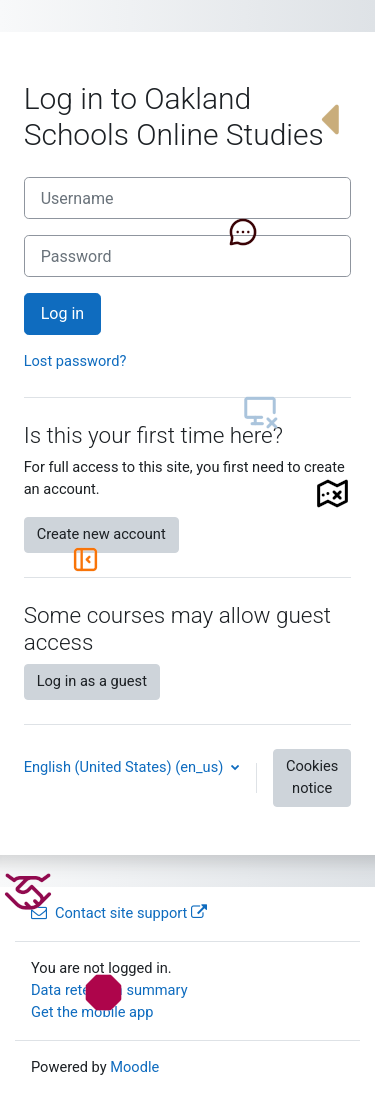 This screenshot has width=375, height=1095. I want to click on disconnect or remove desktop device, so click(260, 411).